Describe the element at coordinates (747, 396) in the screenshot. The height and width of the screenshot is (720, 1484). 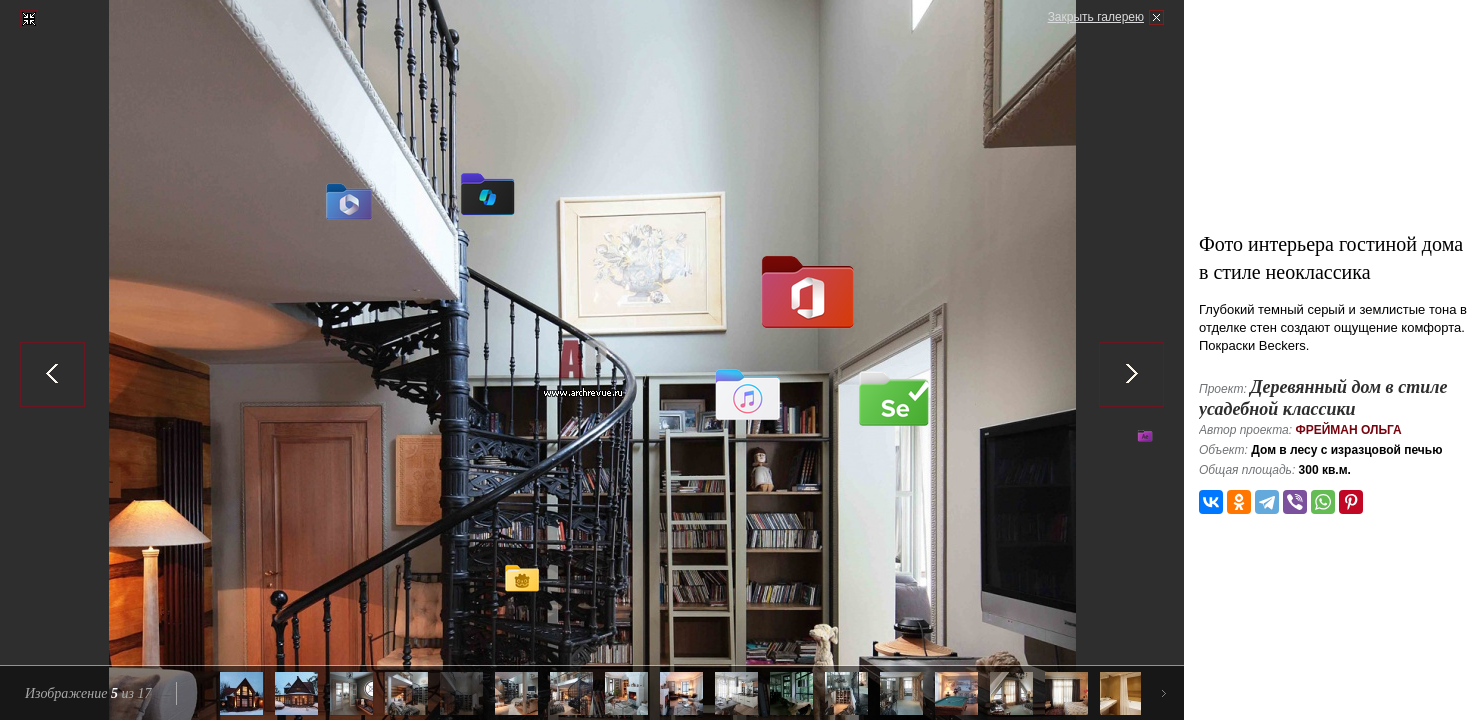
I see `open folder containing apple music files` at that location.